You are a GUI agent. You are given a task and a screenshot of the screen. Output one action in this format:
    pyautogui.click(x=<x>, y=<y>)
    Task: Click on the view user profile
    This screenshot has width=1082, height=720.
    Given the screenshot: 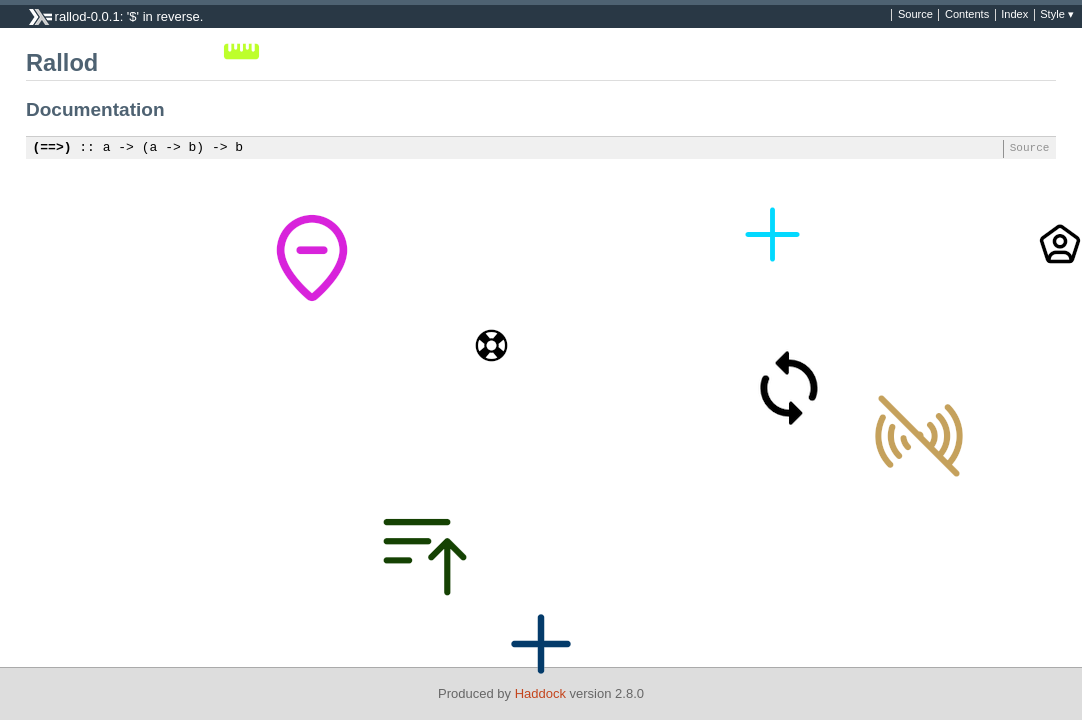 What is the action you would take?
    pyautogui.click(x=1060, y=245)
    